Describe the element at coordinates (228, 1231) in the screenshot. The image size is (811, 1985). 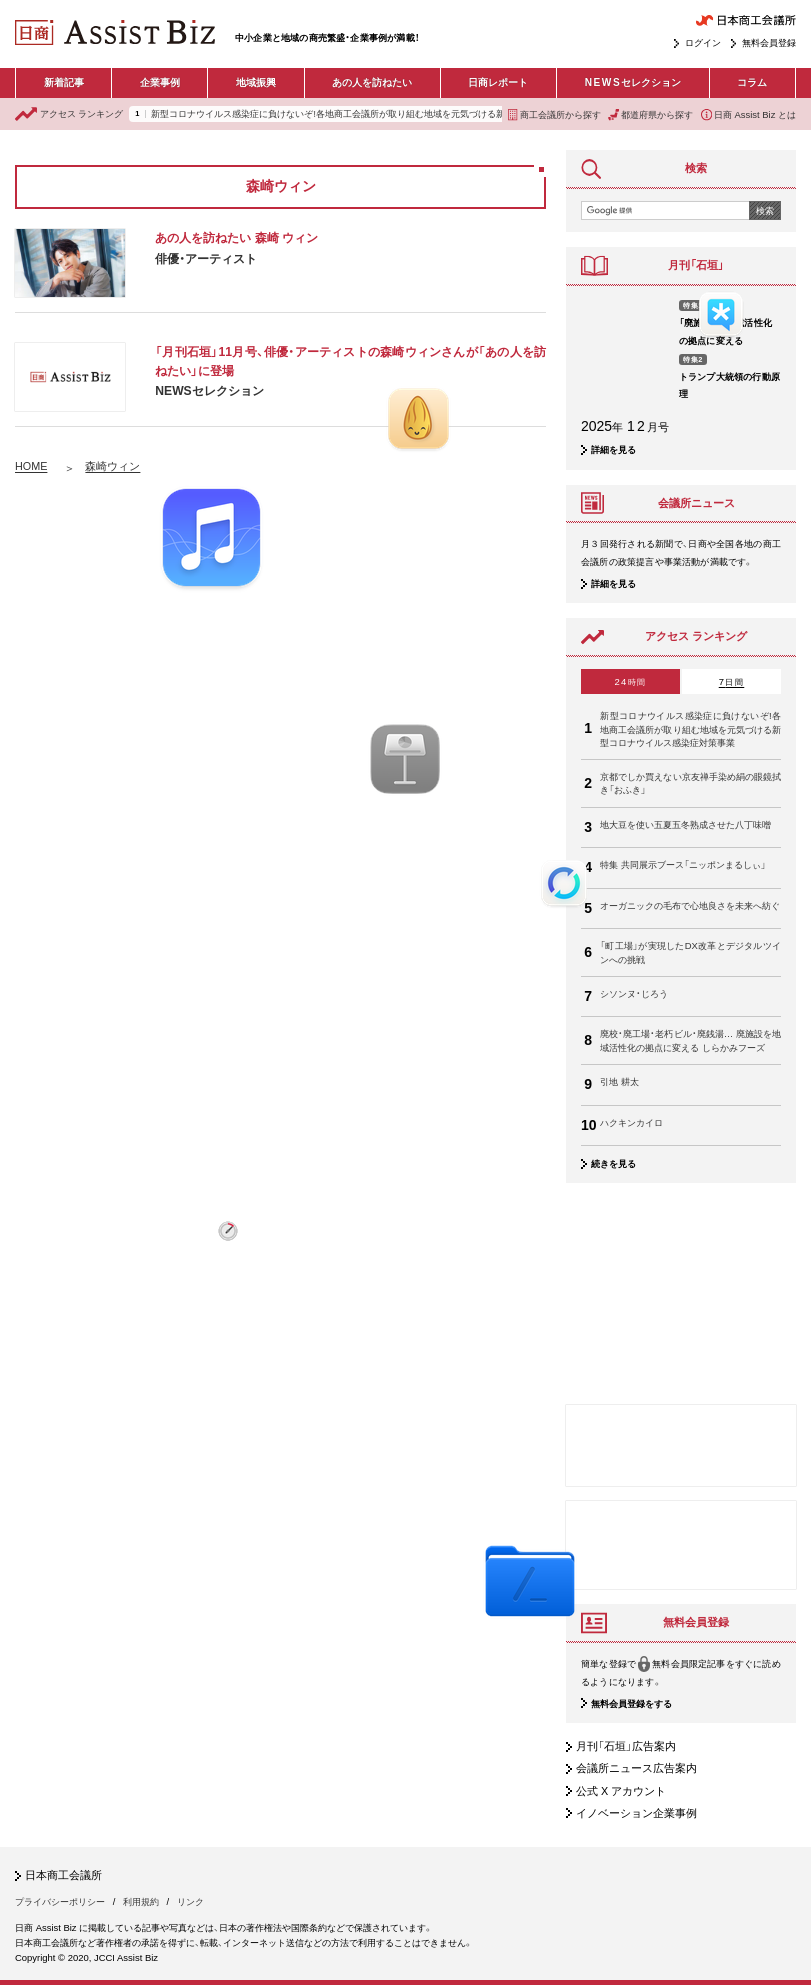
I see `open sysprof system profiler` at that location.